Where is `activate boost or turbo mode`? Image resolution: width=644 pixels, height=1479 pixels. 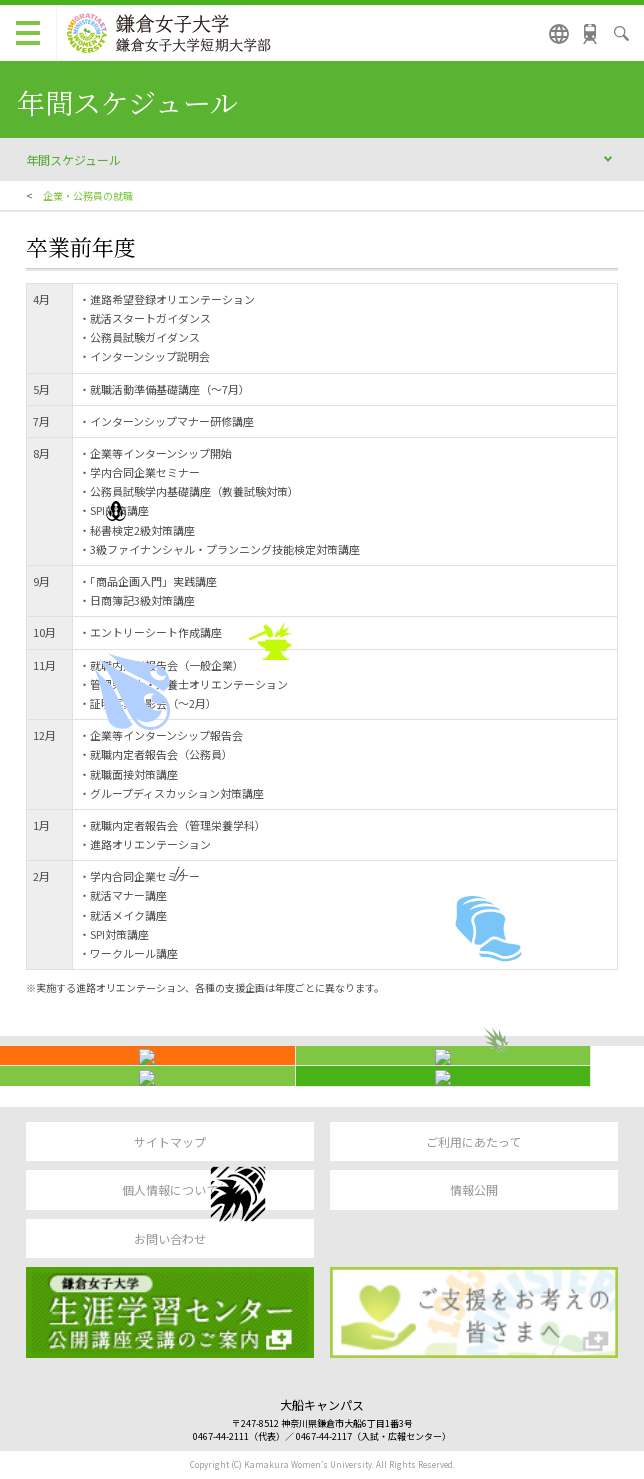
activate boost or turbo mode is located at coordinates (238, 1194).